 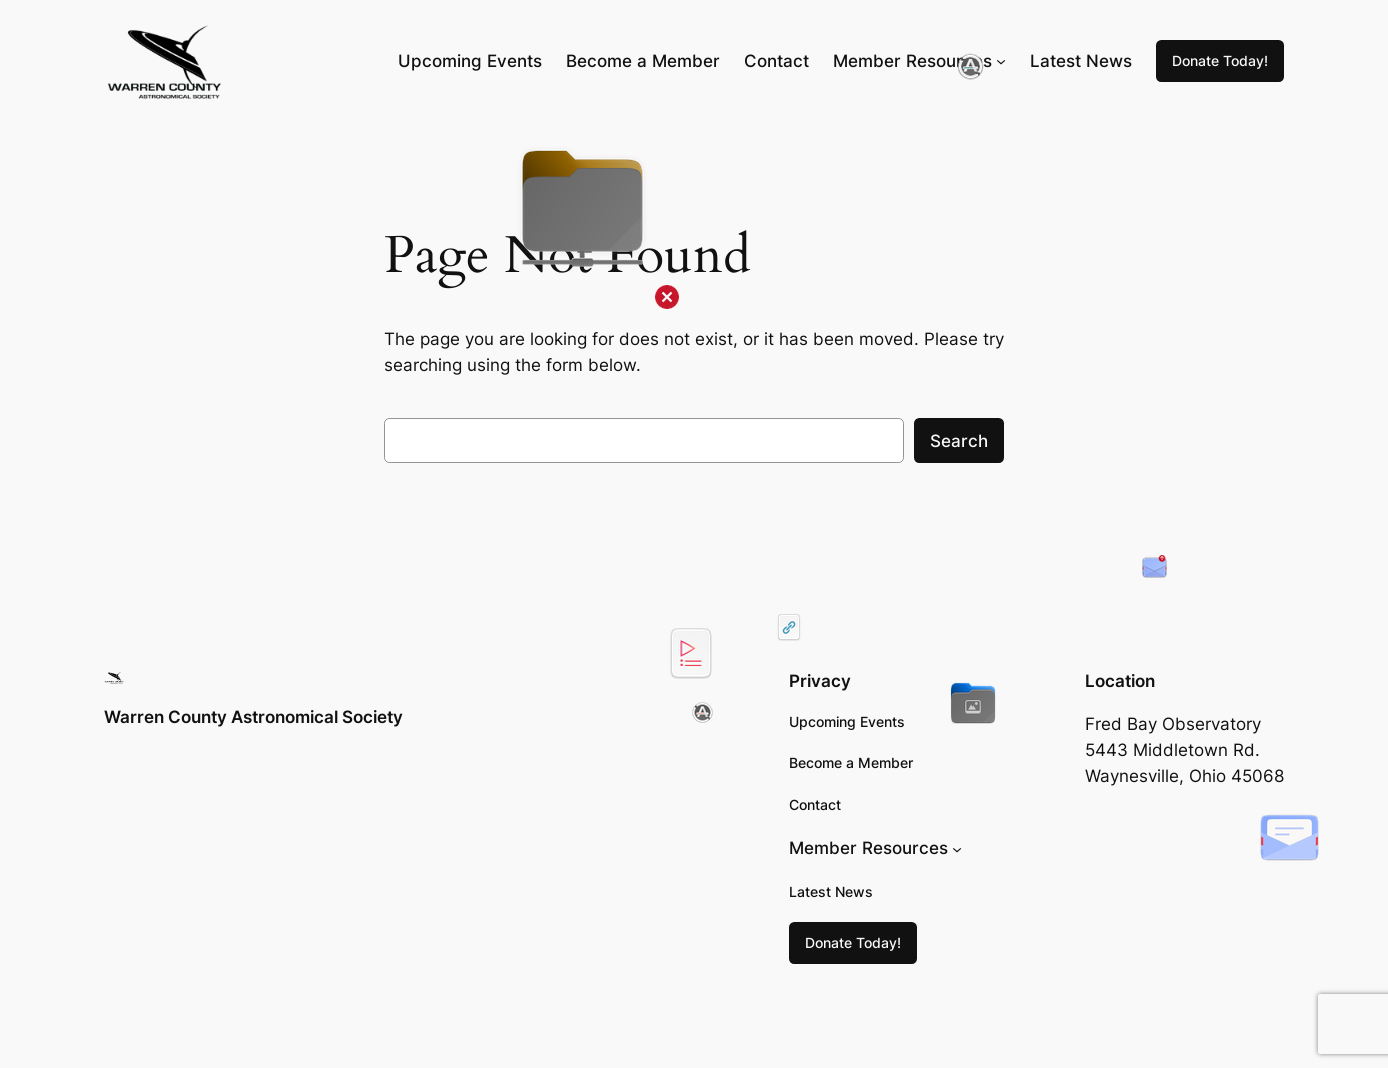 What do you see at coordinates (702, 712) in the screenshot?
I see `open the software update manager` at bounding box center [702, 712].